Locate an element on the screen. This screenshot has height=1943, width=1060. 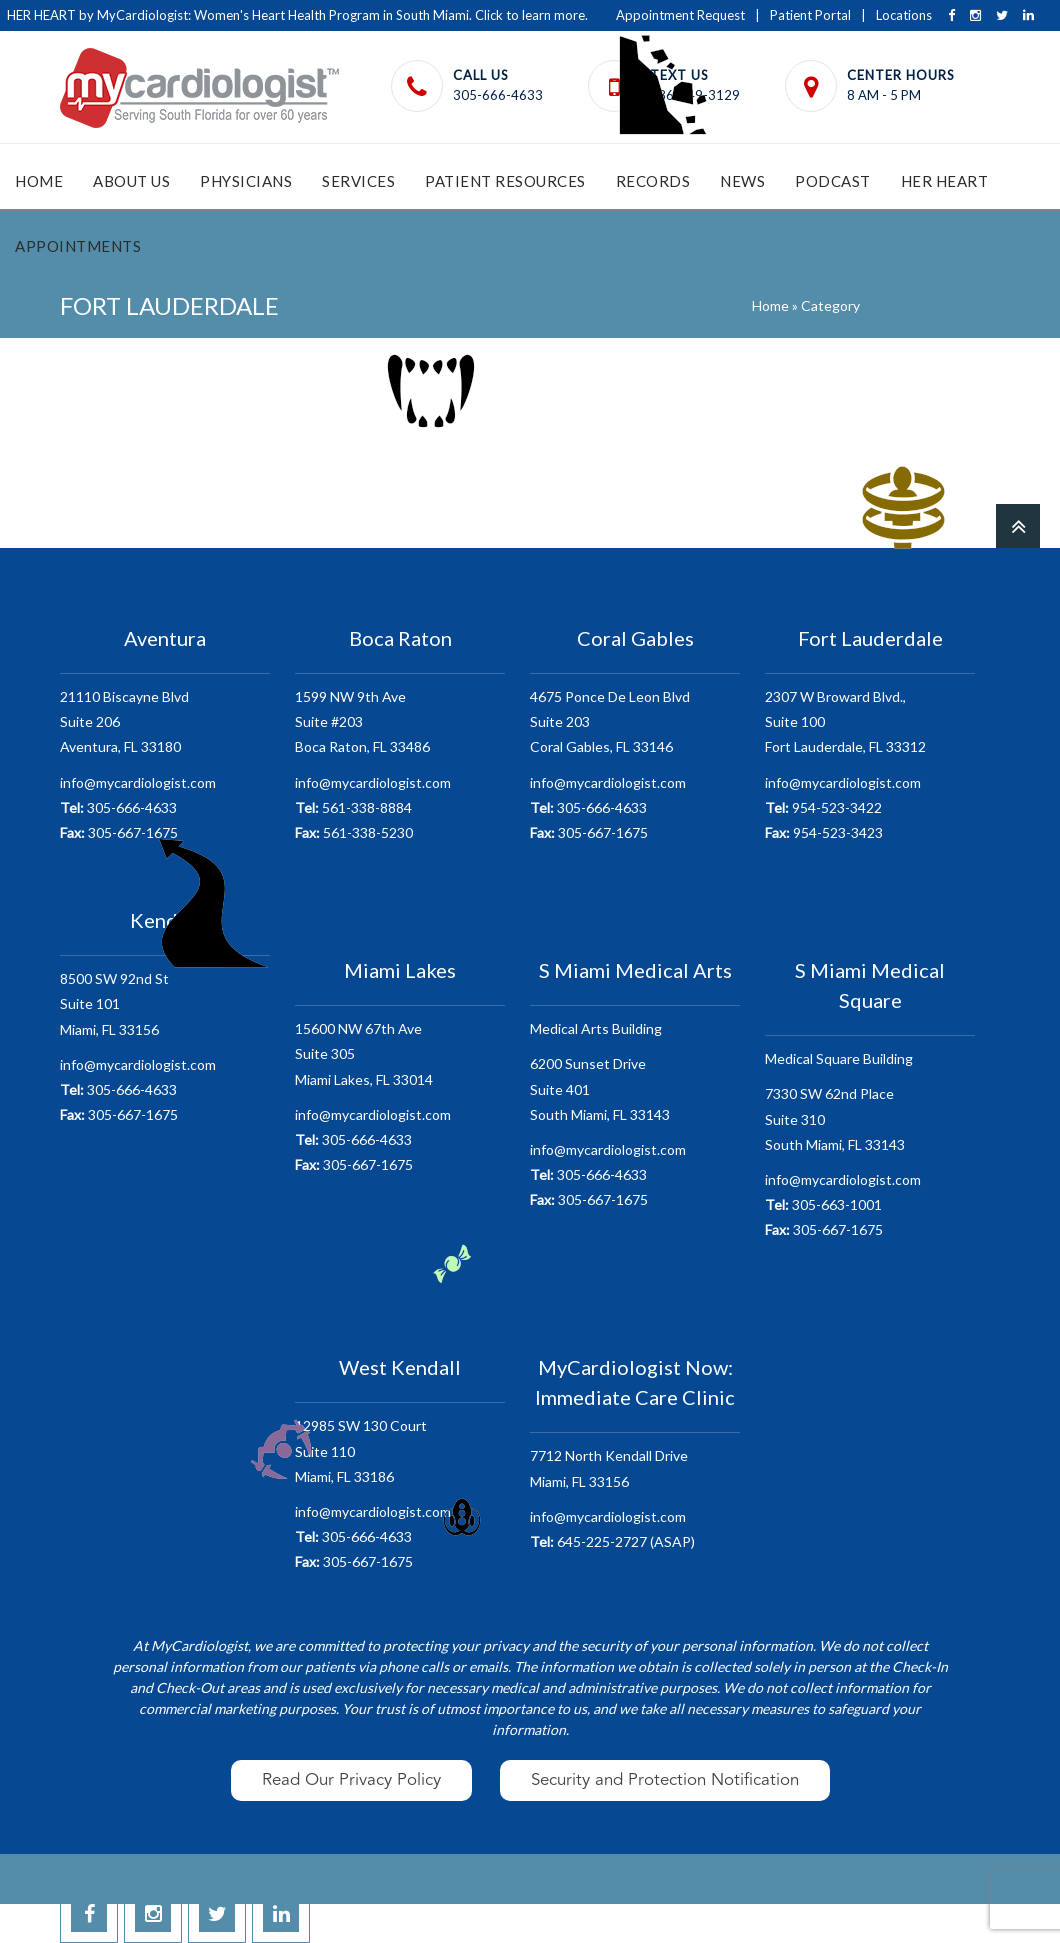
select rogue character class is located at coordinates (281, 1449).